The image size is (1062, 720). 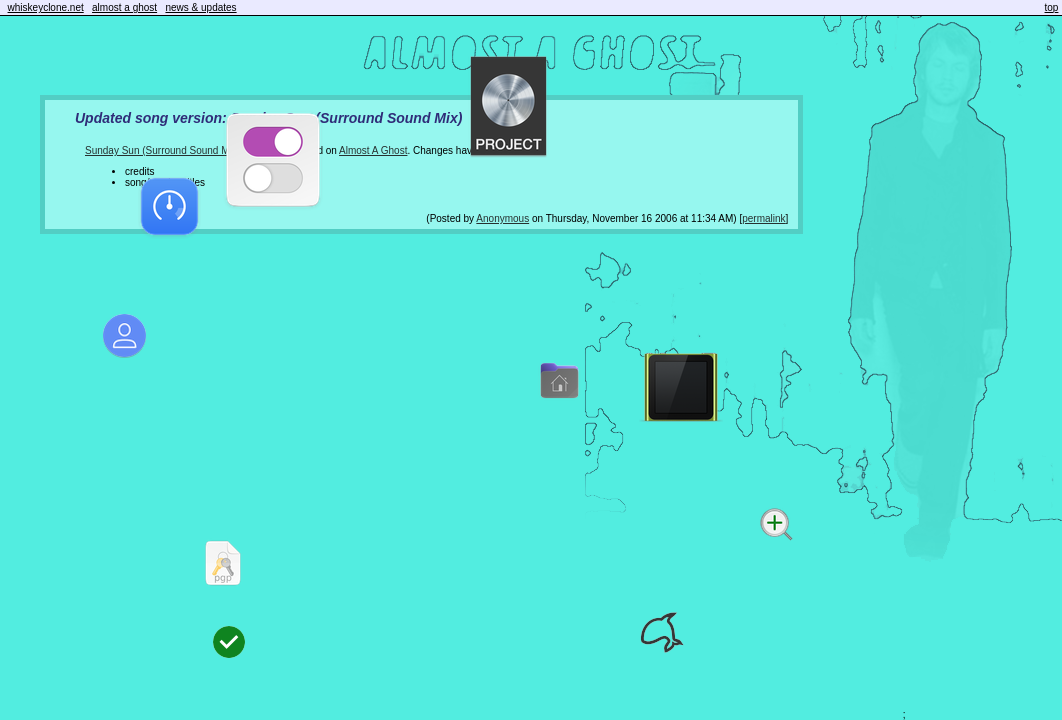 I want to click on a PGP encryption key file, so click(x=223, y=563).